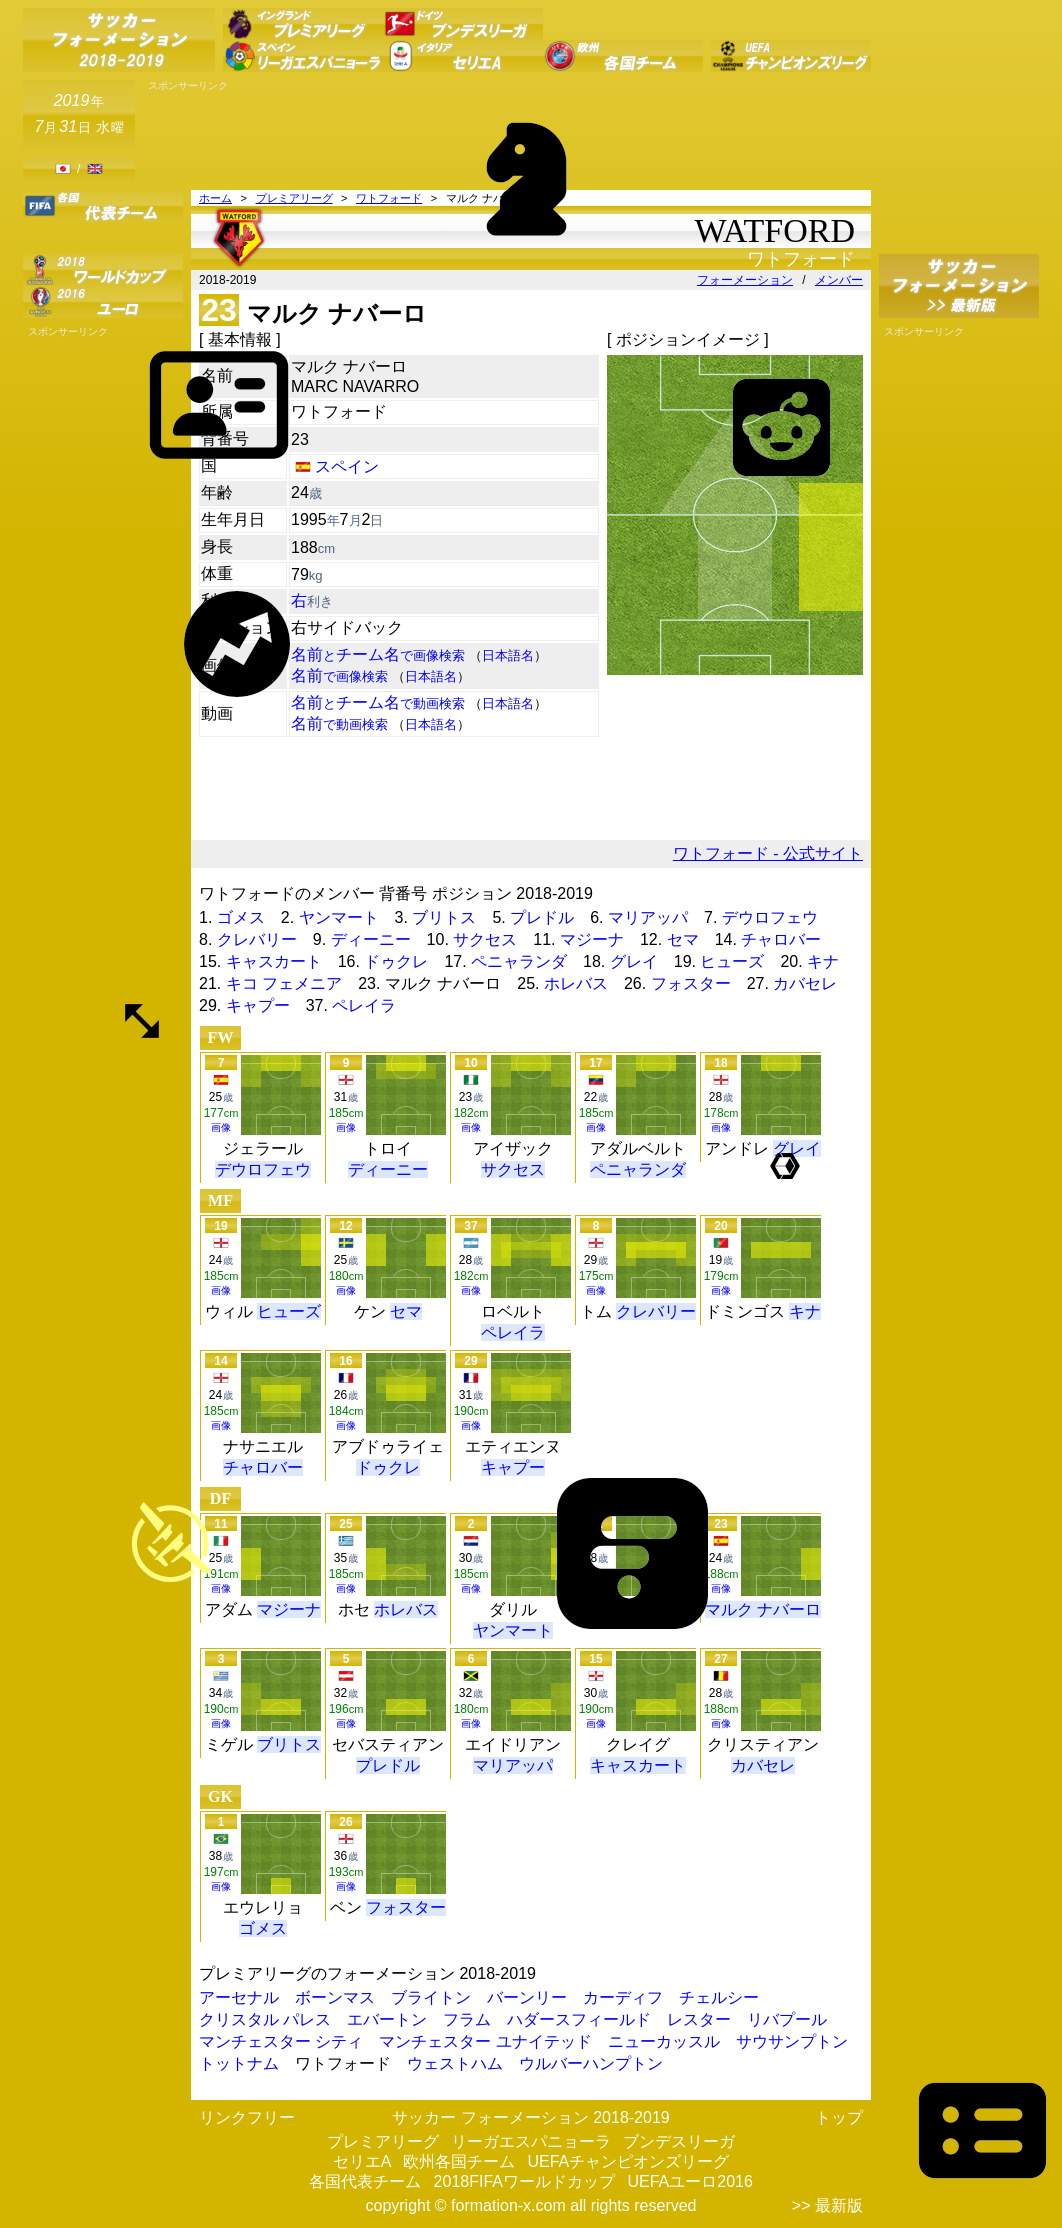 Image resolution: width=1062 pixels, height=2228 pixels. What do you see at coordinates (219, 405) in the screenshot?
I see `view contact details` at bounding box center [219, 405].